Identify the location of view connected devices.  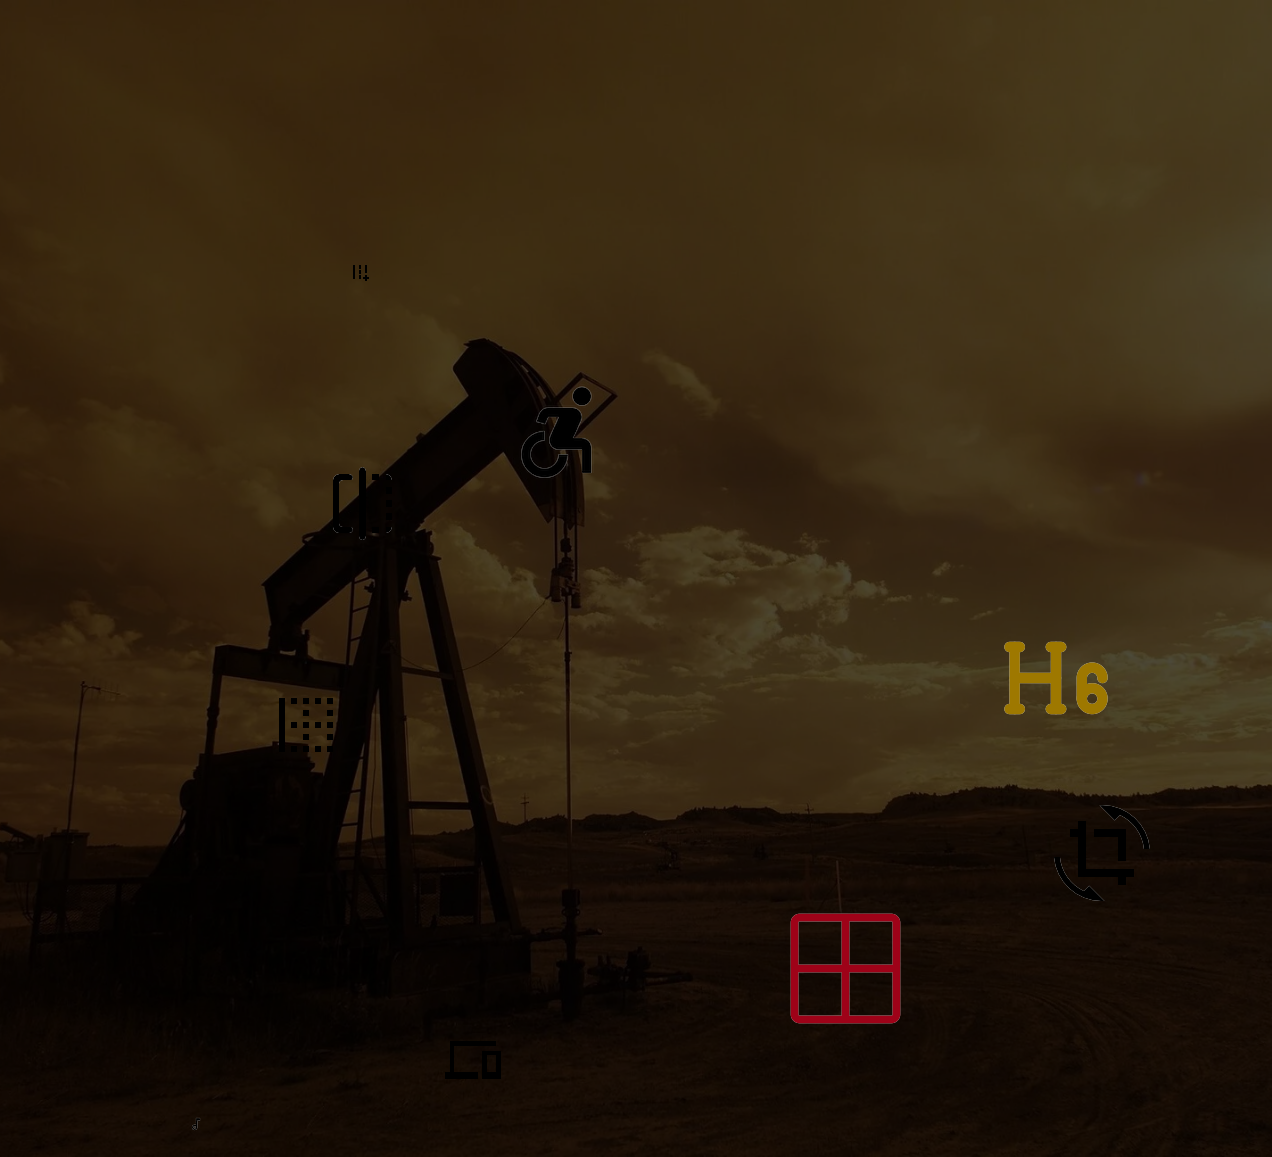
(473, 1060).